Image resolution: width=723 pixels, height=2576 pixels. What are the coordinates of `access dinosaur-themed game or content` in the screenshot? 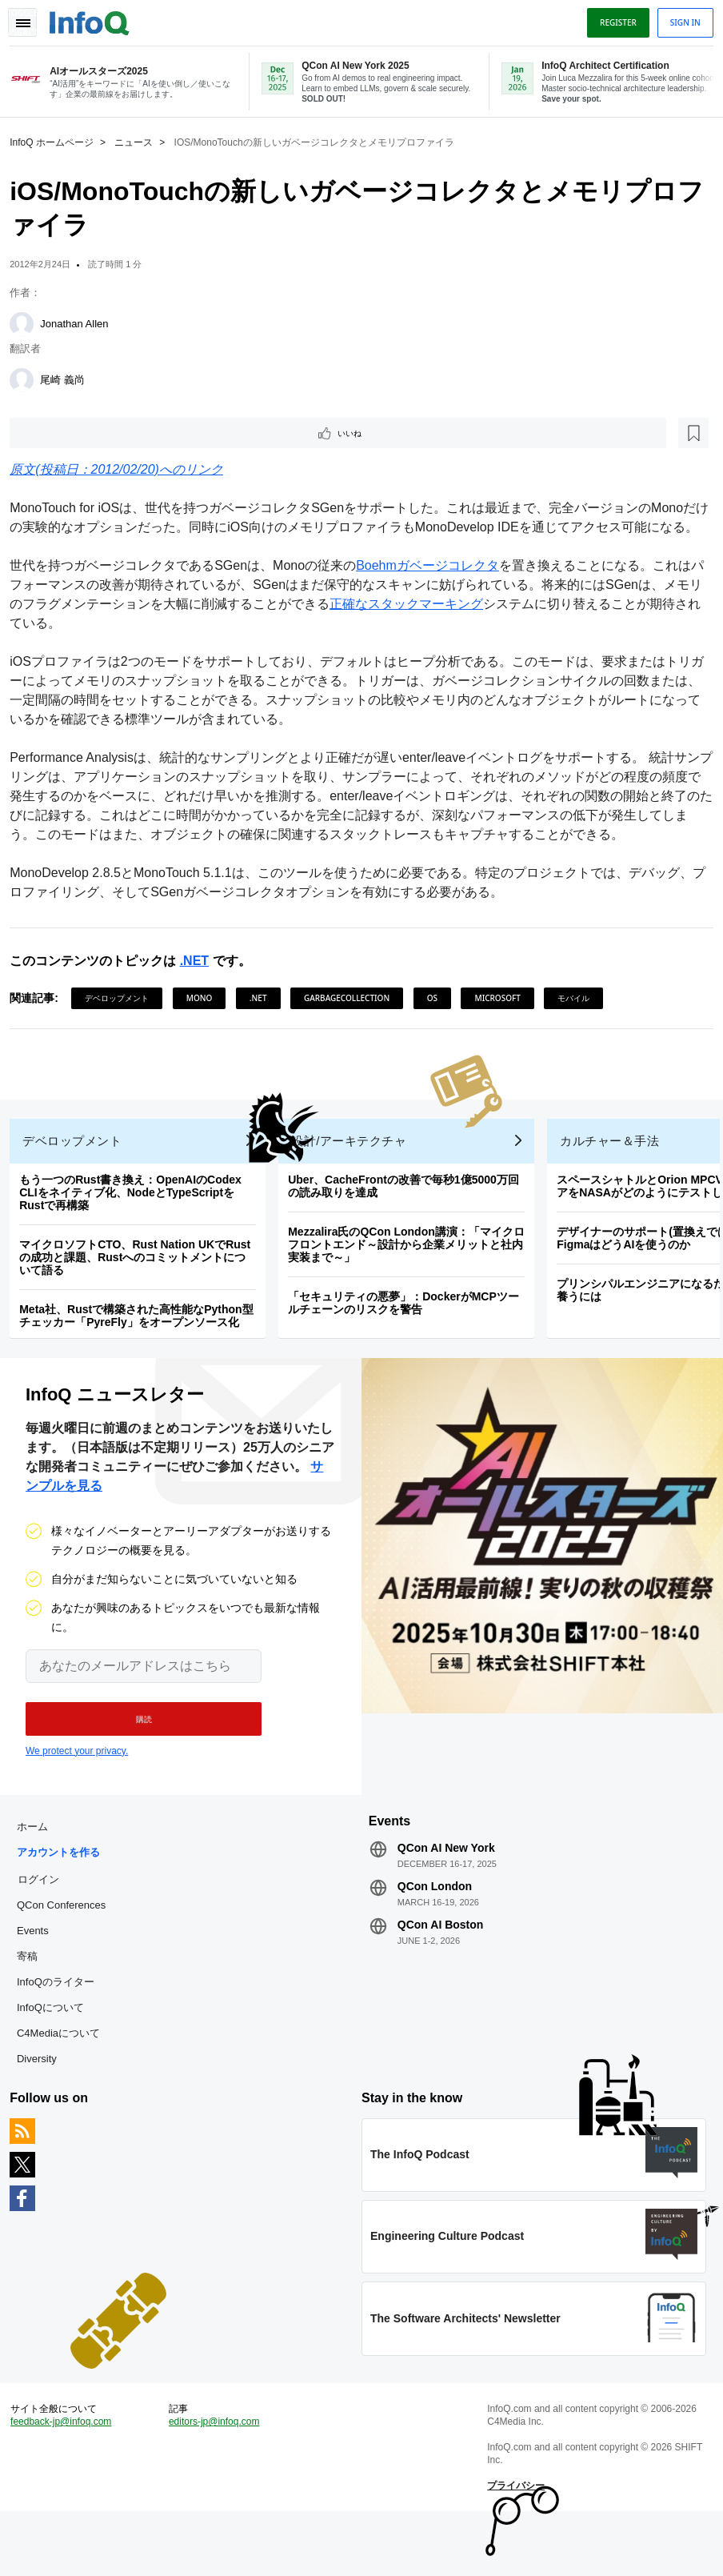 It's located at (284, 1127).